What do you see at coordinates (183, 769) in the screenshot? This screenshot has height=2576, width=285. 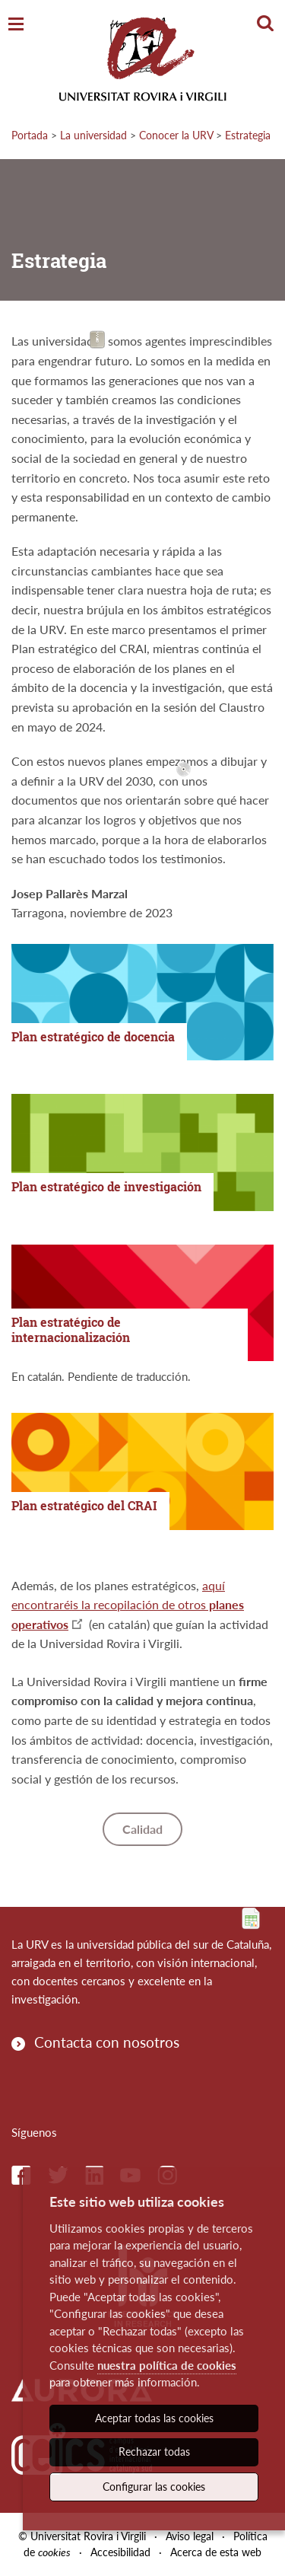 I see `indicates a DVD or optical disc drive` at bounding box center [183, 769].